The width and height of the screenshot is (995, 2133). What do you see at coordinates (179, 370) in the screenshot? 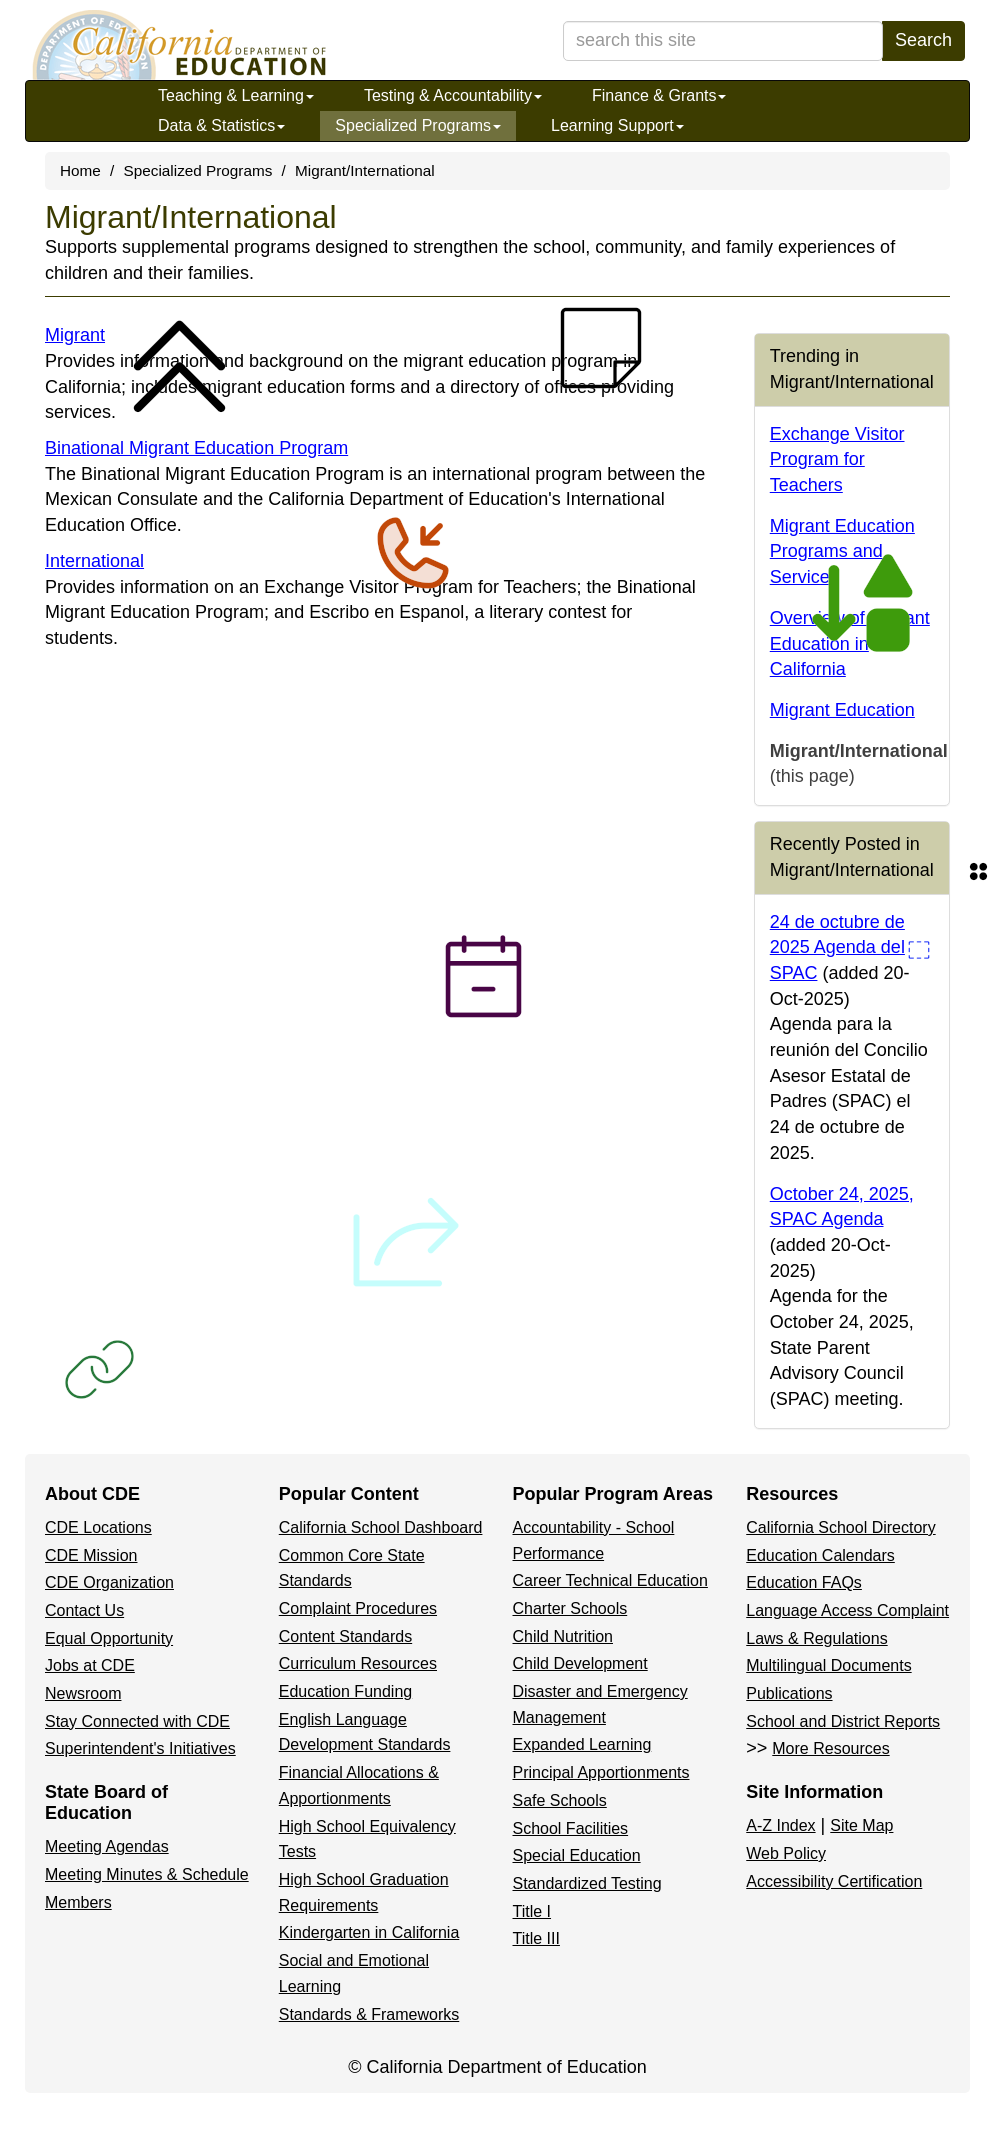
I see `scroll to top of page` at bounding box center [179, 370].